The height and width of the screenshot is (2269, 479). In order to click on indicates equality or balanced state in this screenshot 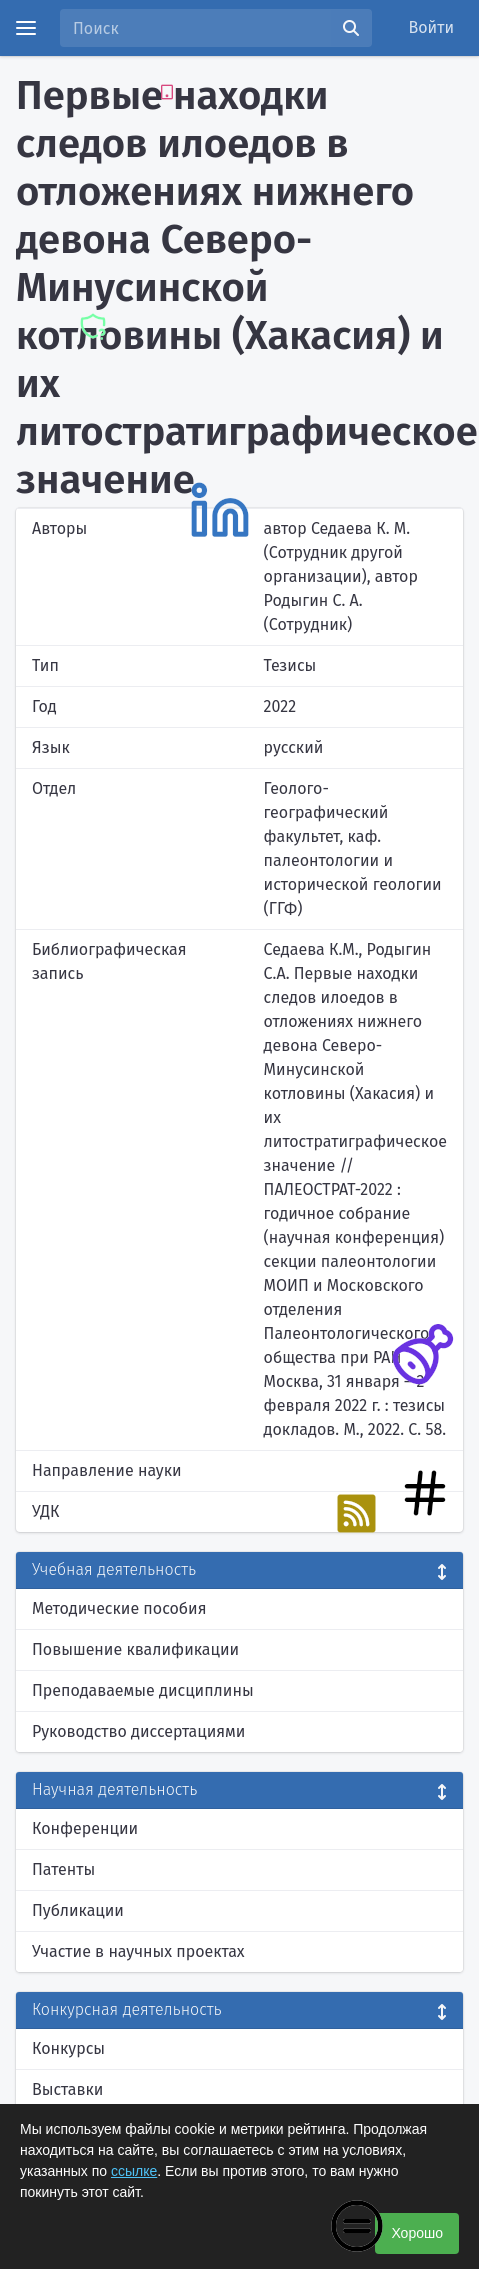, I will do `click(357, 2226)`.